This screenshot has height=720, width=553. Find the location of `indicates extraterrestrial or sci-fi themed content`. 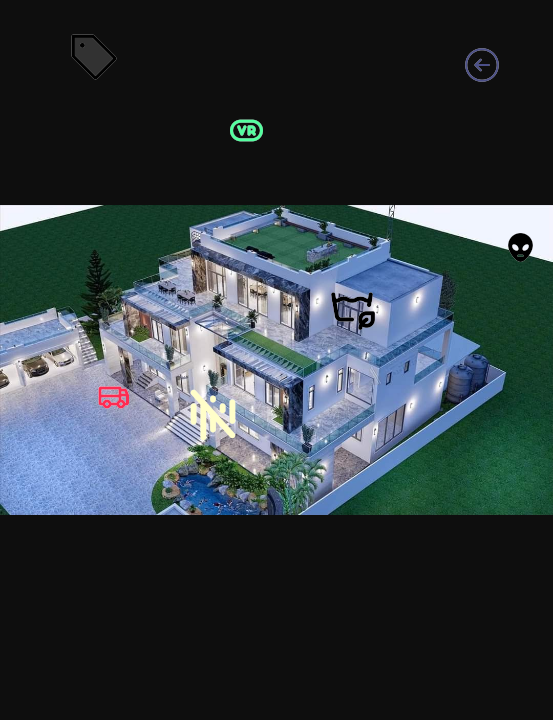

indicates extraterrestrial or sci-fi themed content is located at coordinates (520, 247).